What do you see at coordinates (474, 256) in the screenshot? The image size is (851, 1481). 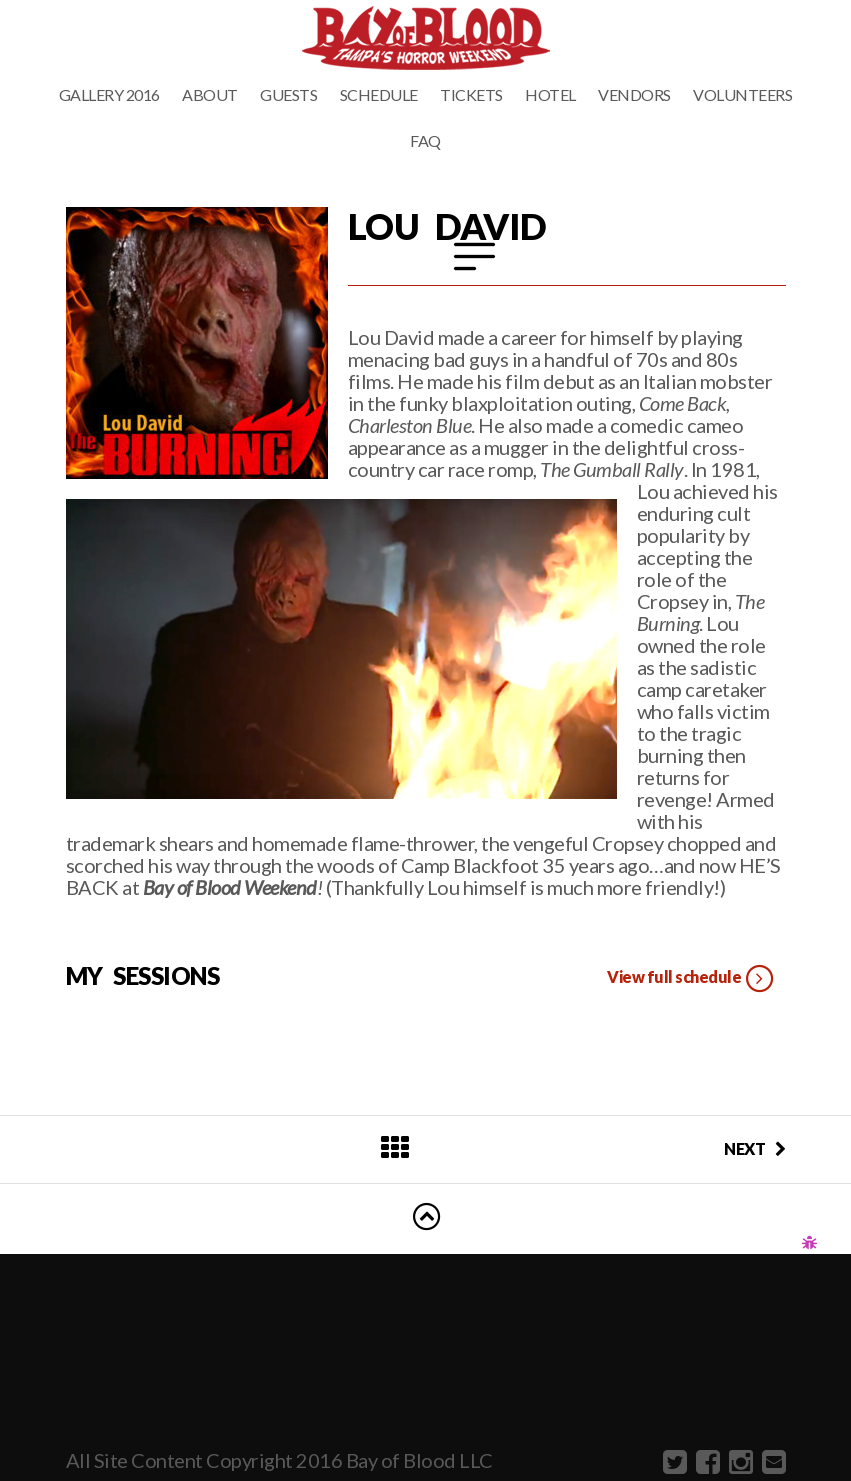 I see `open navigation menu` at bounding box center [474, 256].